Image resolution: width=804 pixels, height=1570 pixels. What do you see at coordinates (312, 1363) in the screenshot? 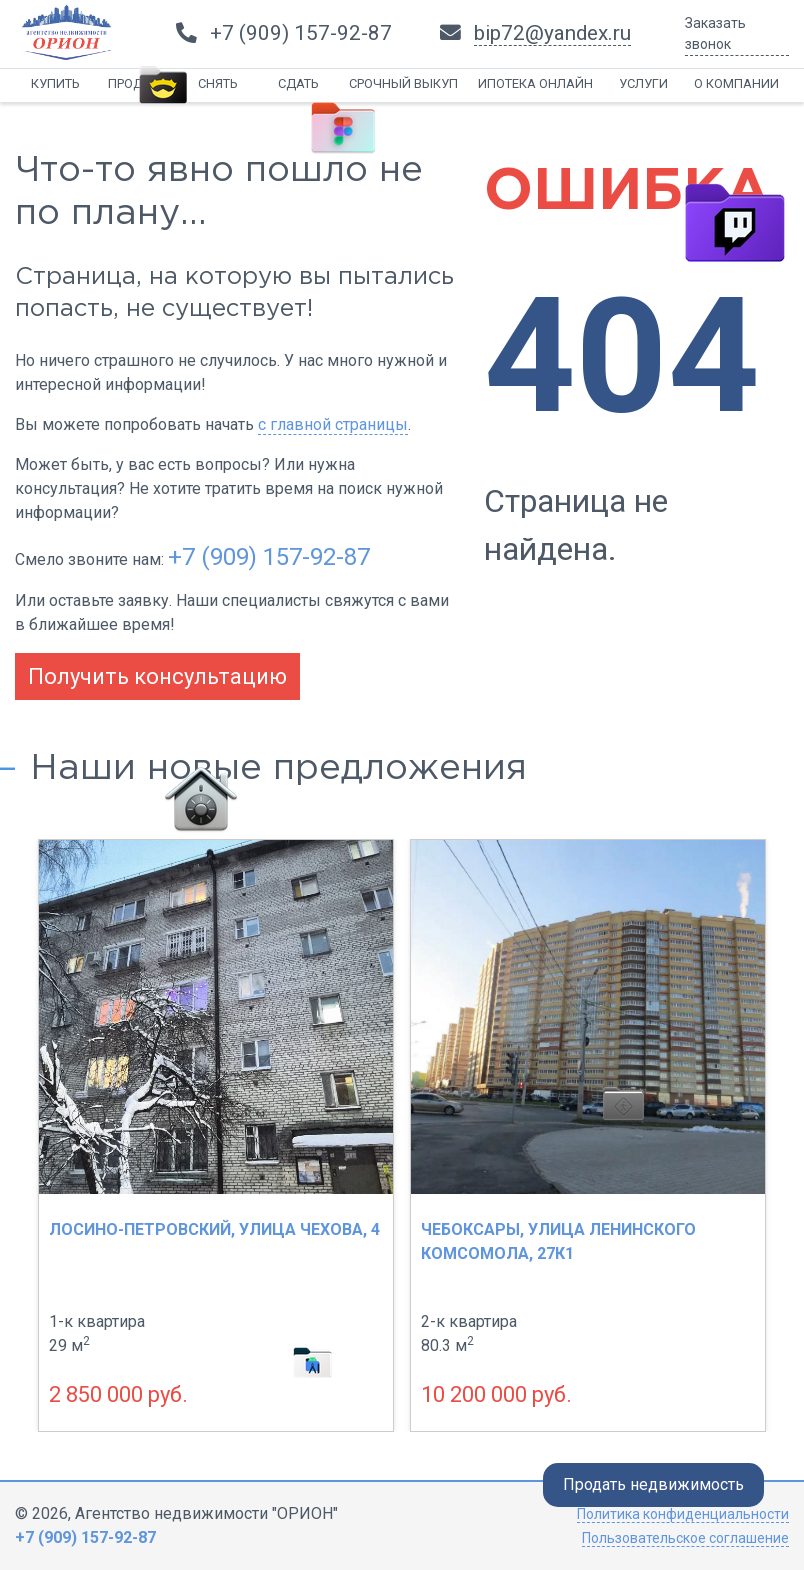
I see `open android studio projects folder` at bounding box center [312, 1363].